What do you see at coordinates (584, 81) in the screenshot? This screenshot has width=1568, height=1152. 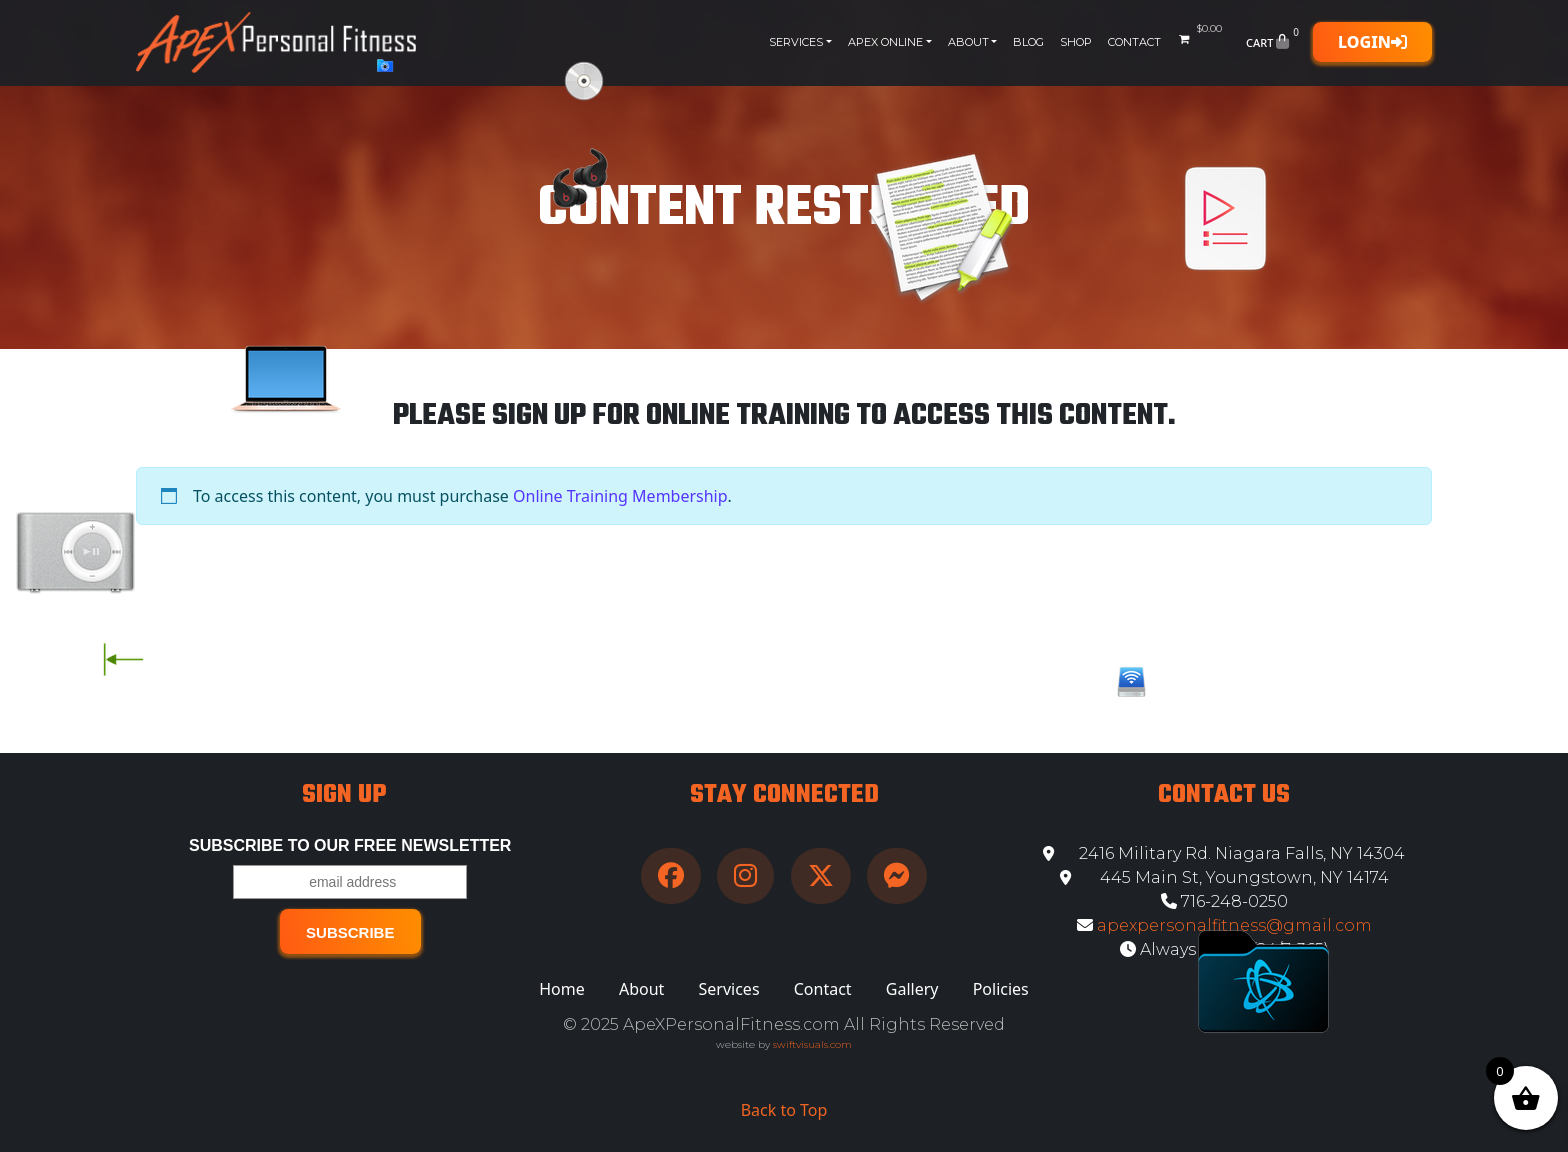 I see `indicates a rewritable CD-RW disc` at bounding box center [584, 81].